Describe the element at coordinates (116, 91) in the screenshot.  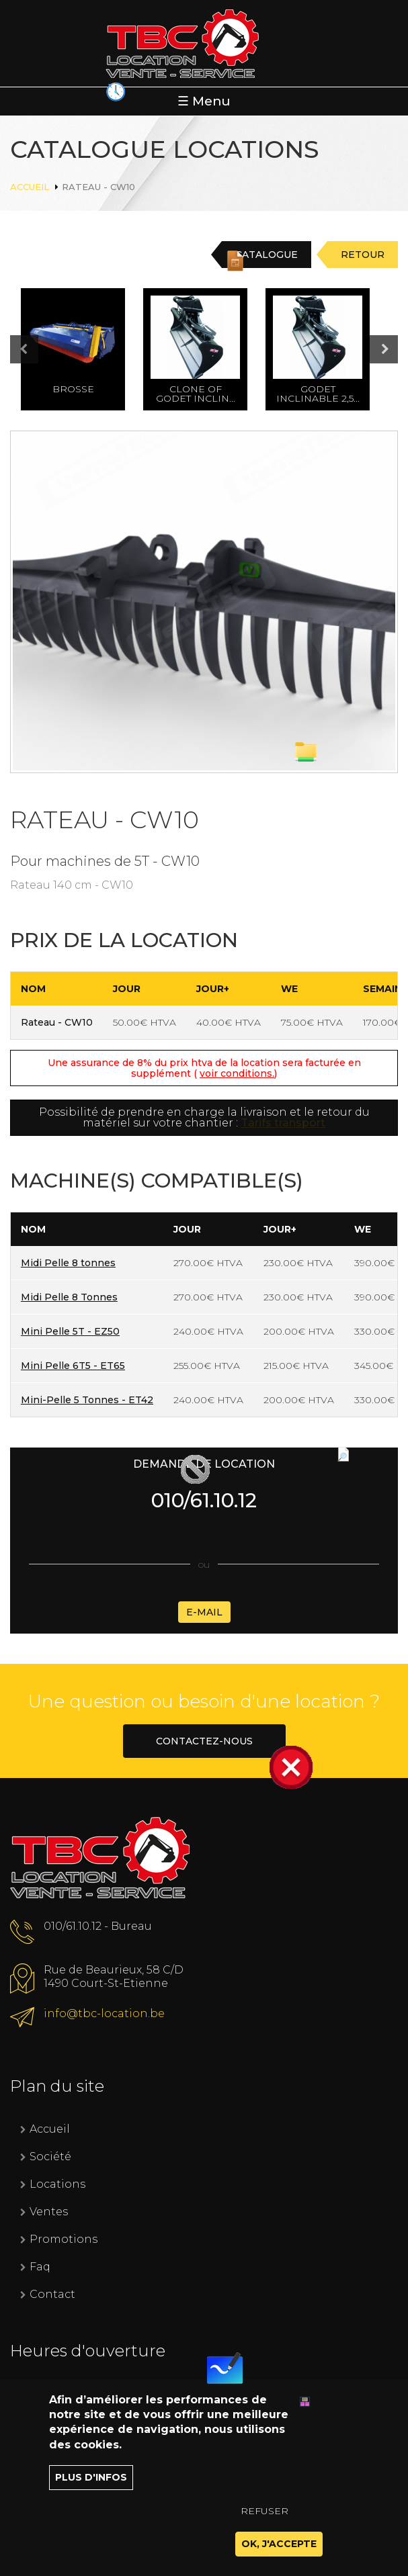
I see `open the reservations app` at that location.